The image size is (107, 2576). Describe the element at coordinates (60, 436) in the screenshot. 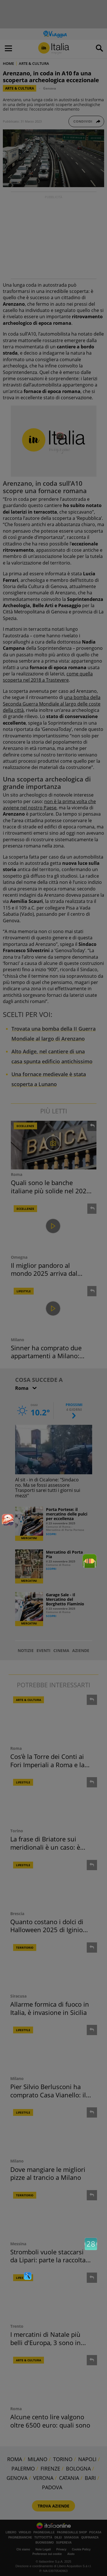

I see `launch blackmagic raw speed test application` at that location.